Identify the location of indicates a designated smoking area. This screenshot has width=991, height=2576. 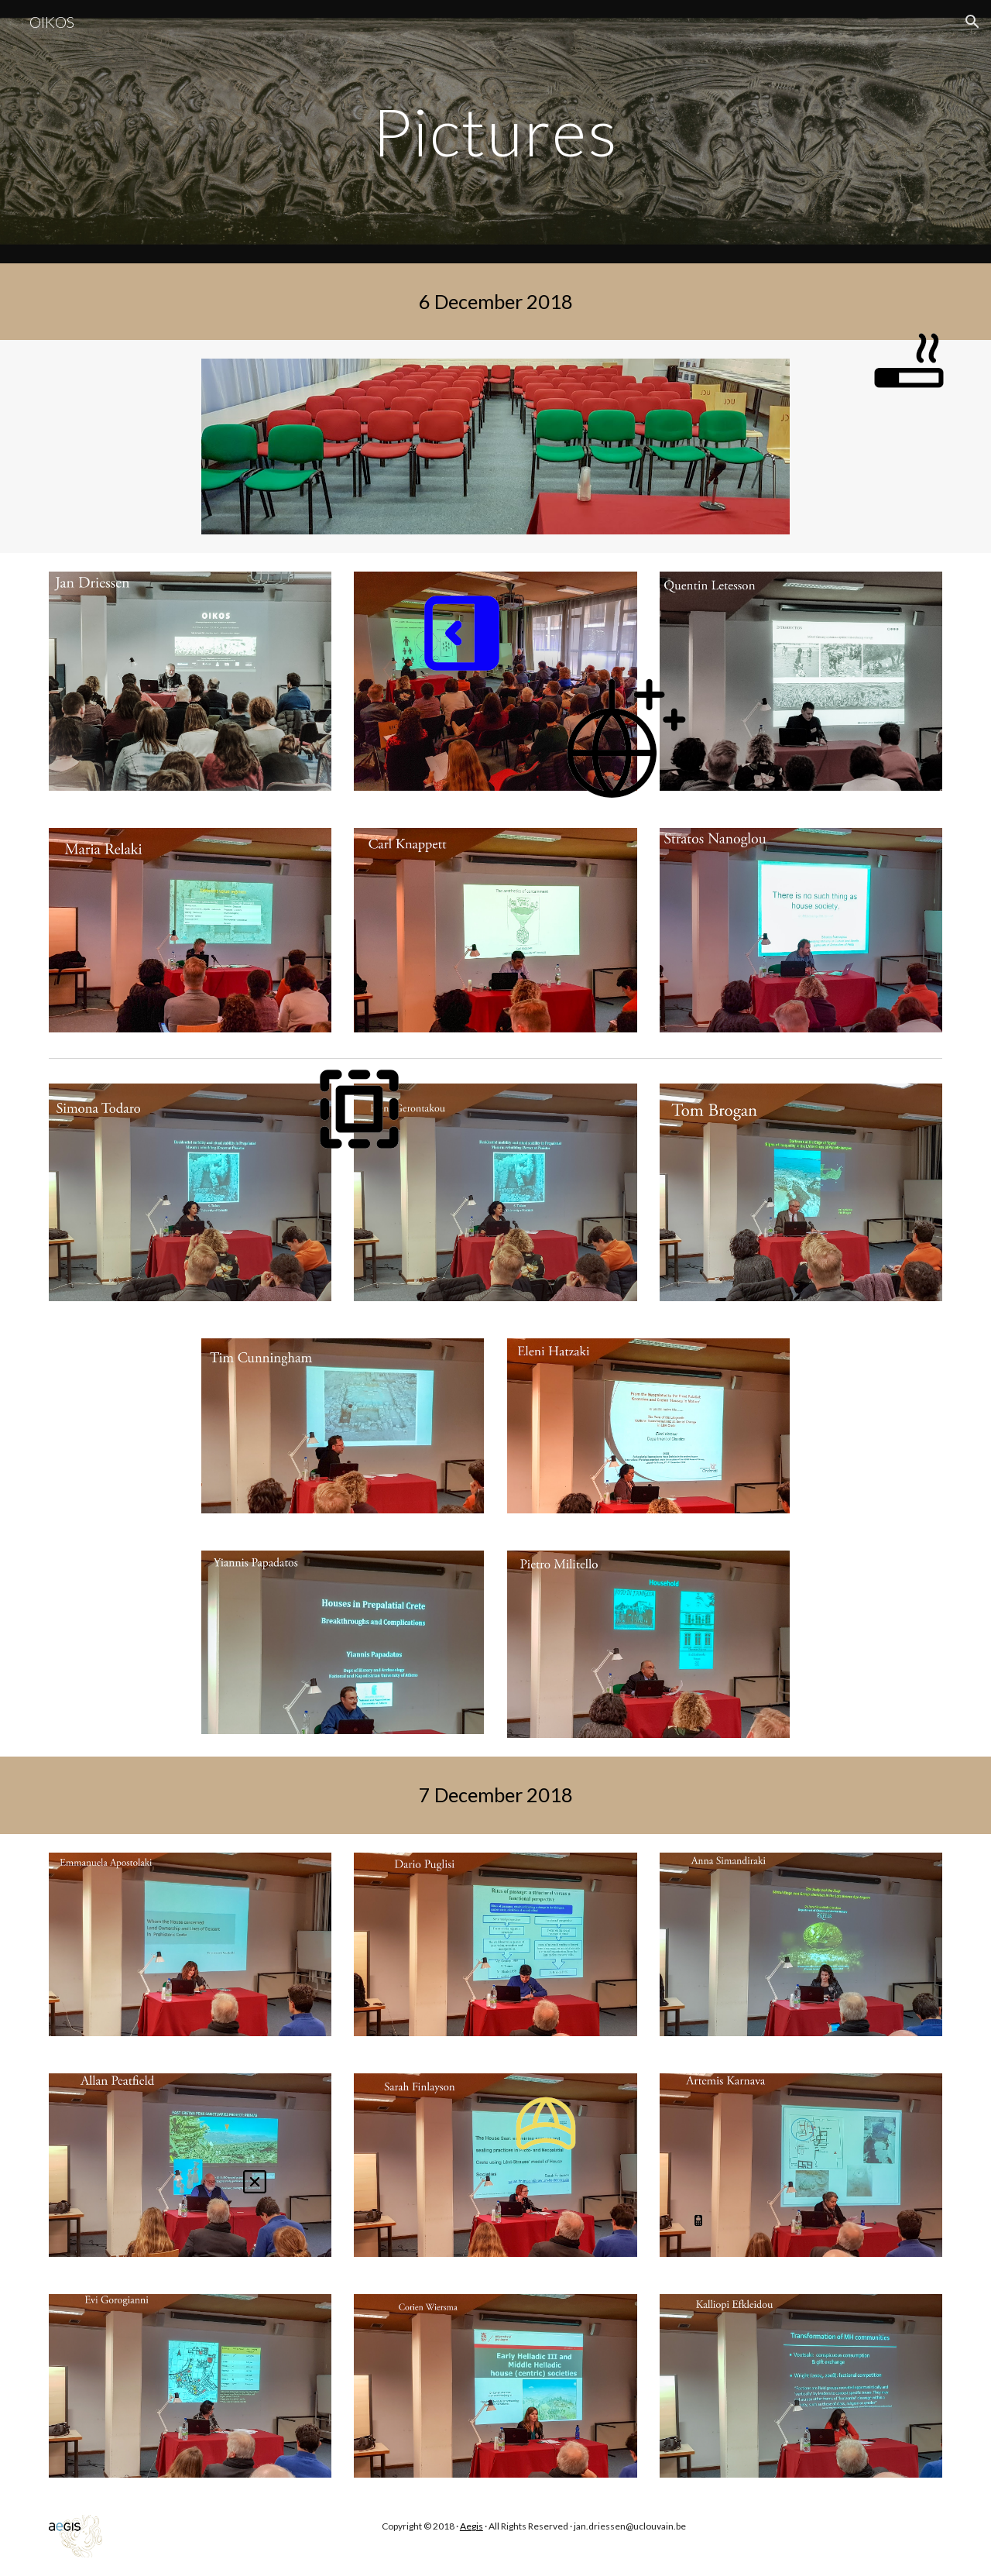
(909, 368).